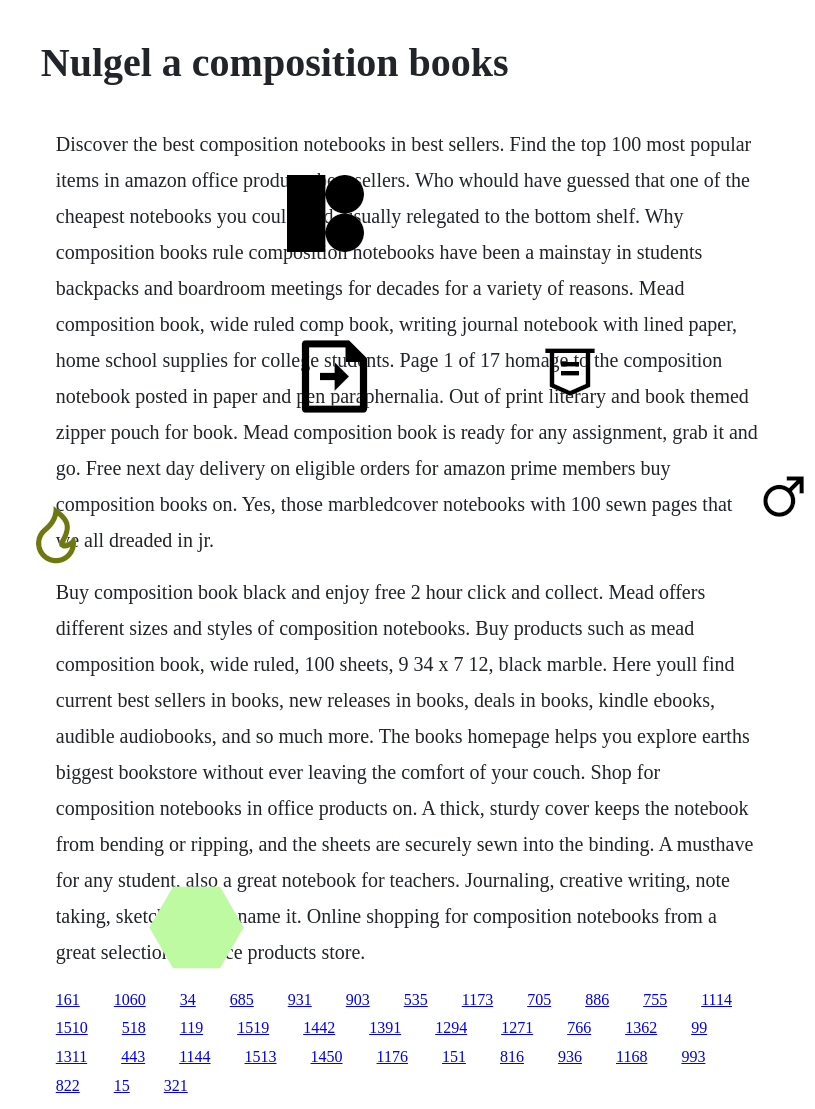 The height and width of the screenshot is (1109, 815). What do you see at coordinates (325, 213) in the screenshot?
I see `icons8 logo` at bounding box center [325, 213].